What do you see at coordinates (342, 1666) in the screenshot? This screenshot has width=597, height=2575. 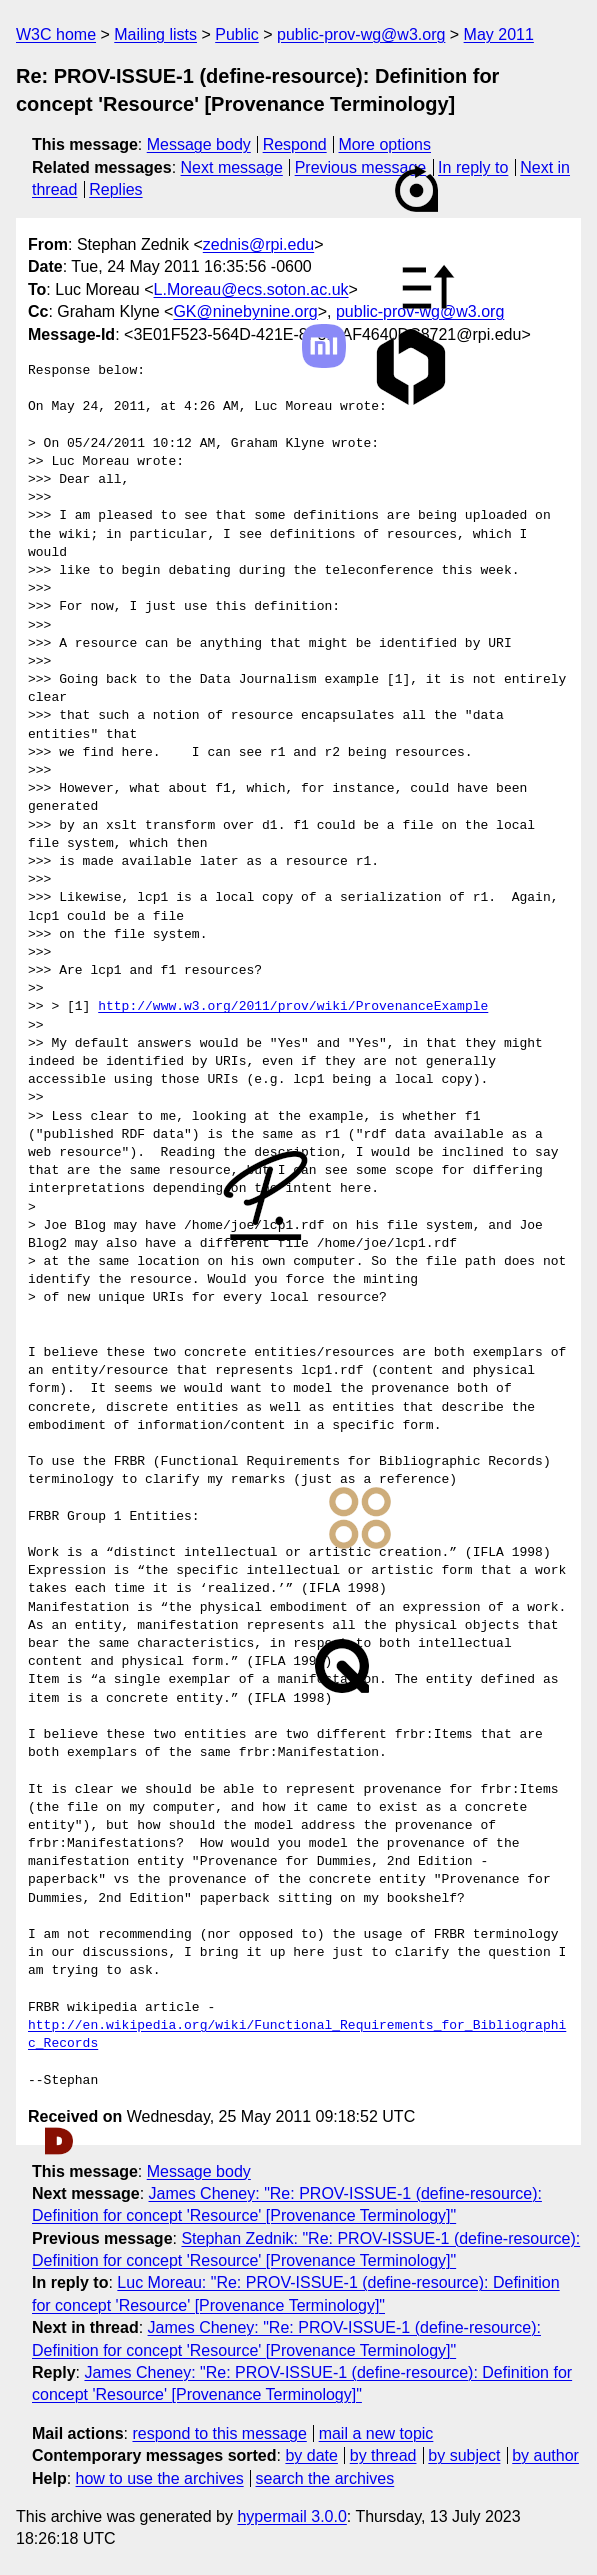 I see `quicktime media player logo` at bounding box center [342, 1666].